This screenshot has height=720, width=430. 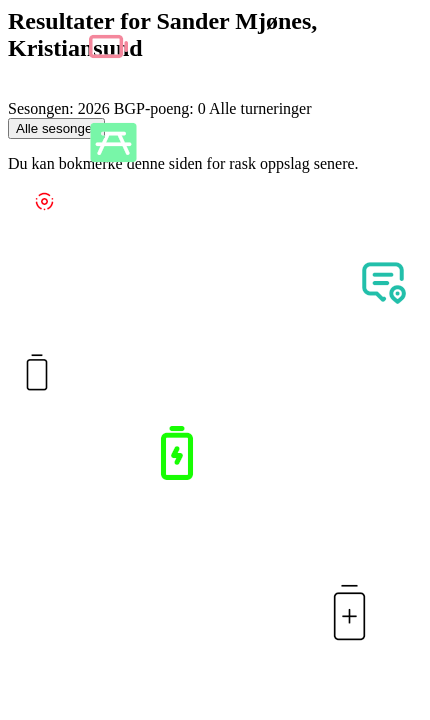 What do you see at coordinates (108, 46) in the screenshot?
I see `indicates battery is completely drained` at bounding box center [108, 46].